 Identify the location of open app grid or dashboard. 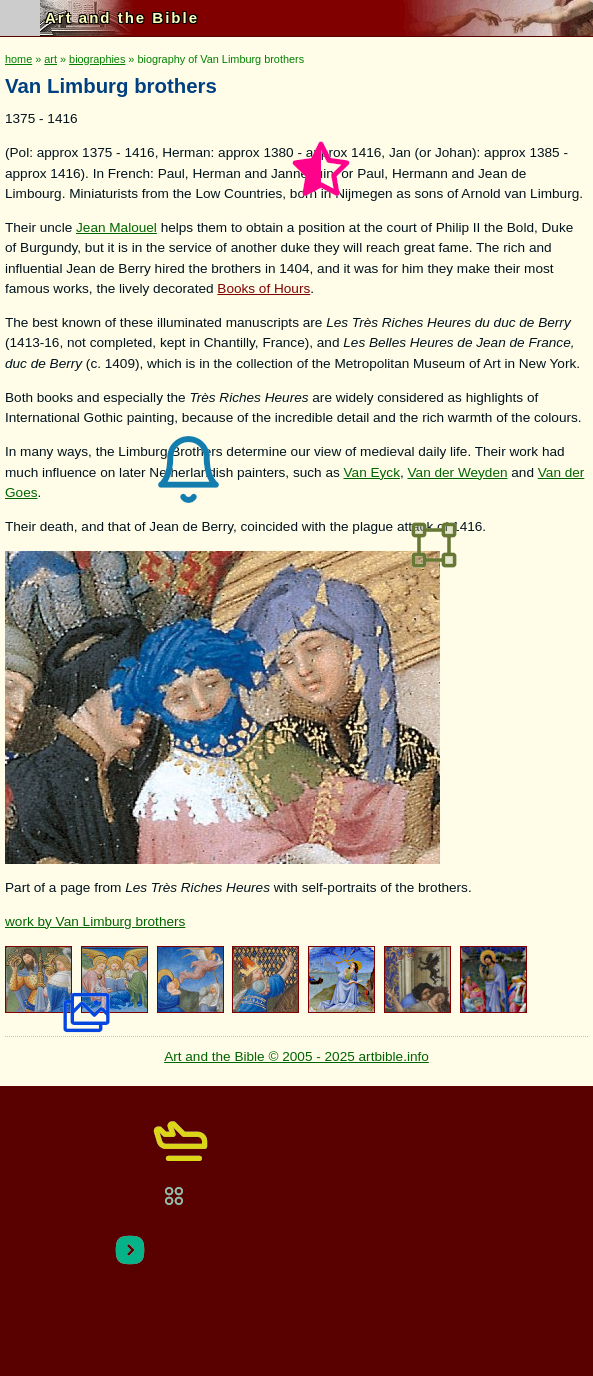
(174, 1196).